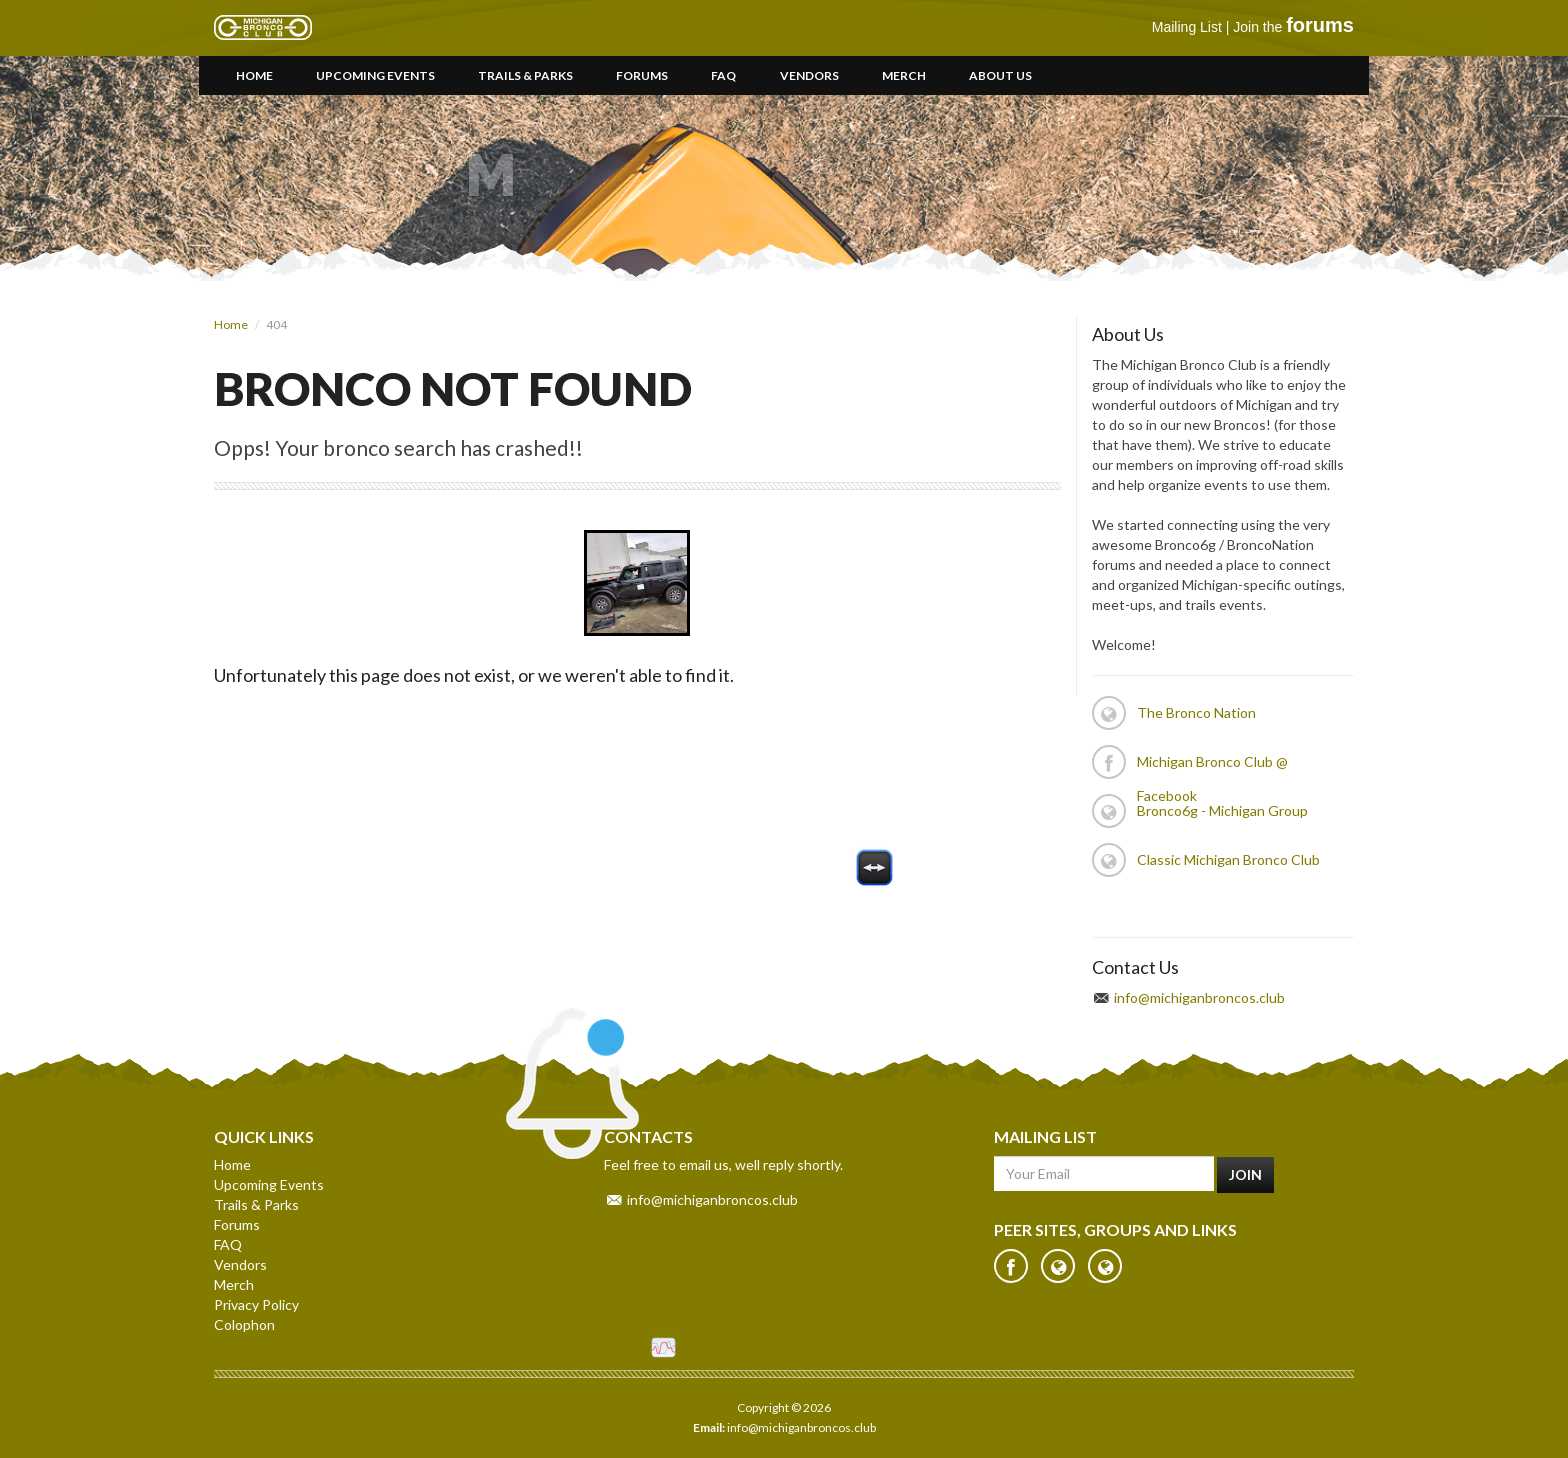 This screenshot has height=1458, width=1568. Describe the element at coordinates (572, 1083) in the screenshot. I see `indicates new notifications available` at that location.